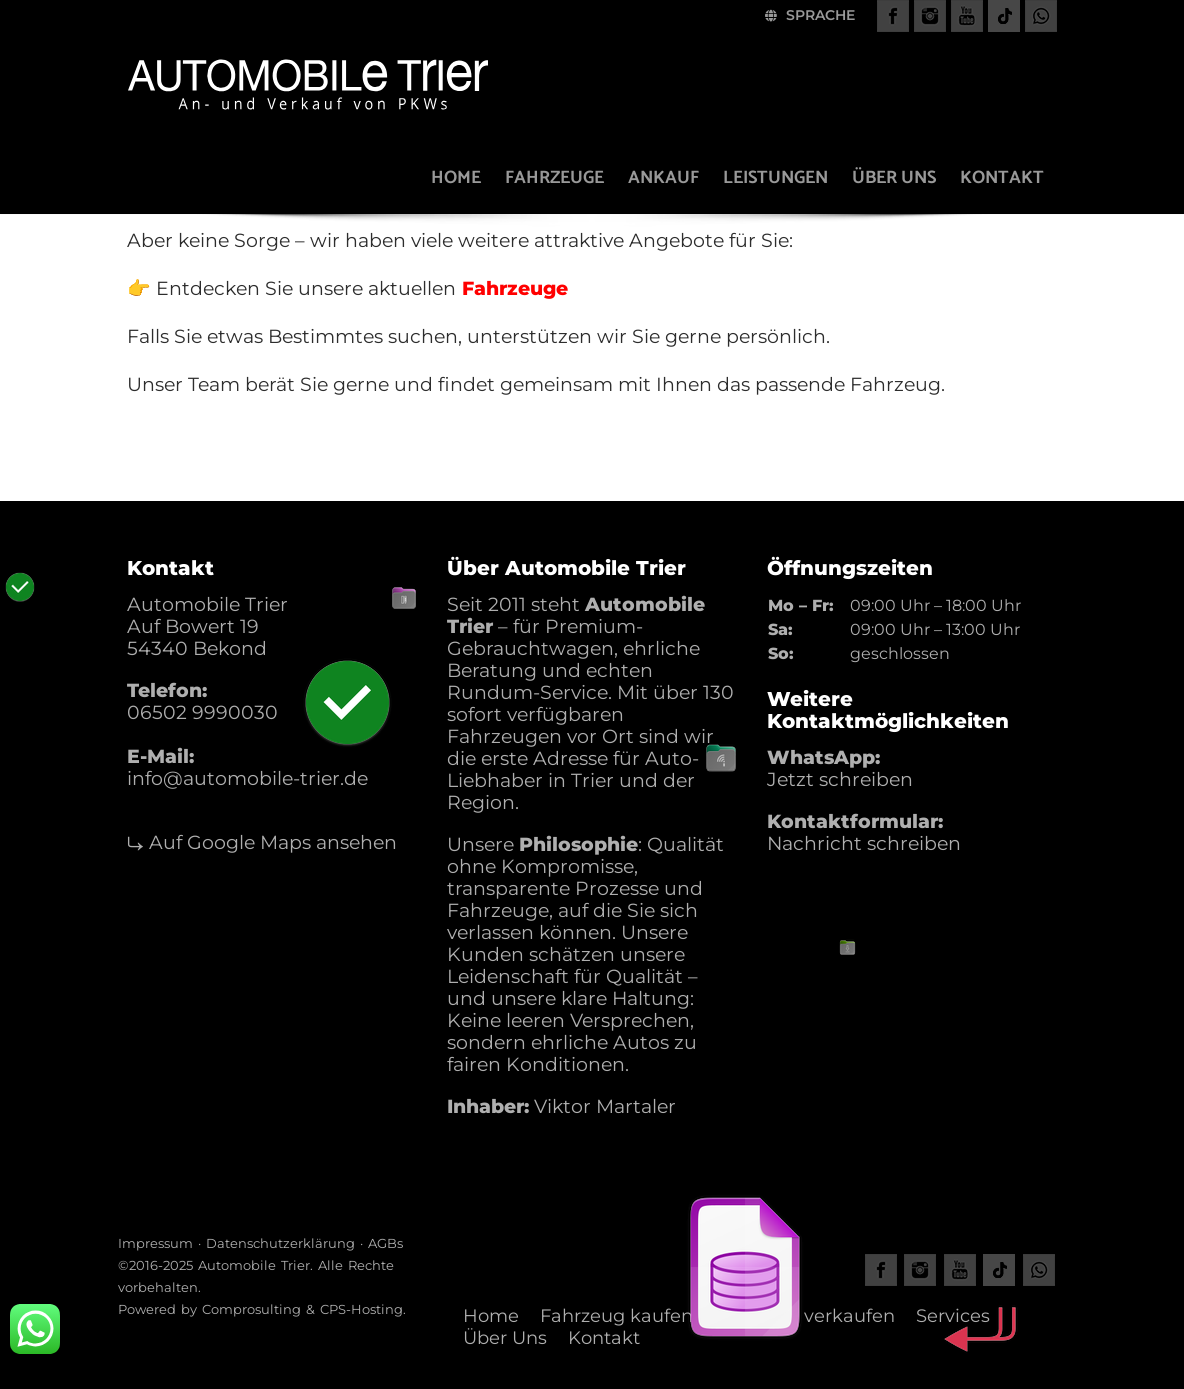 The image size is (1184, 1389). I want to click on confirm or apply changes in a dialog, so click(347, 702).